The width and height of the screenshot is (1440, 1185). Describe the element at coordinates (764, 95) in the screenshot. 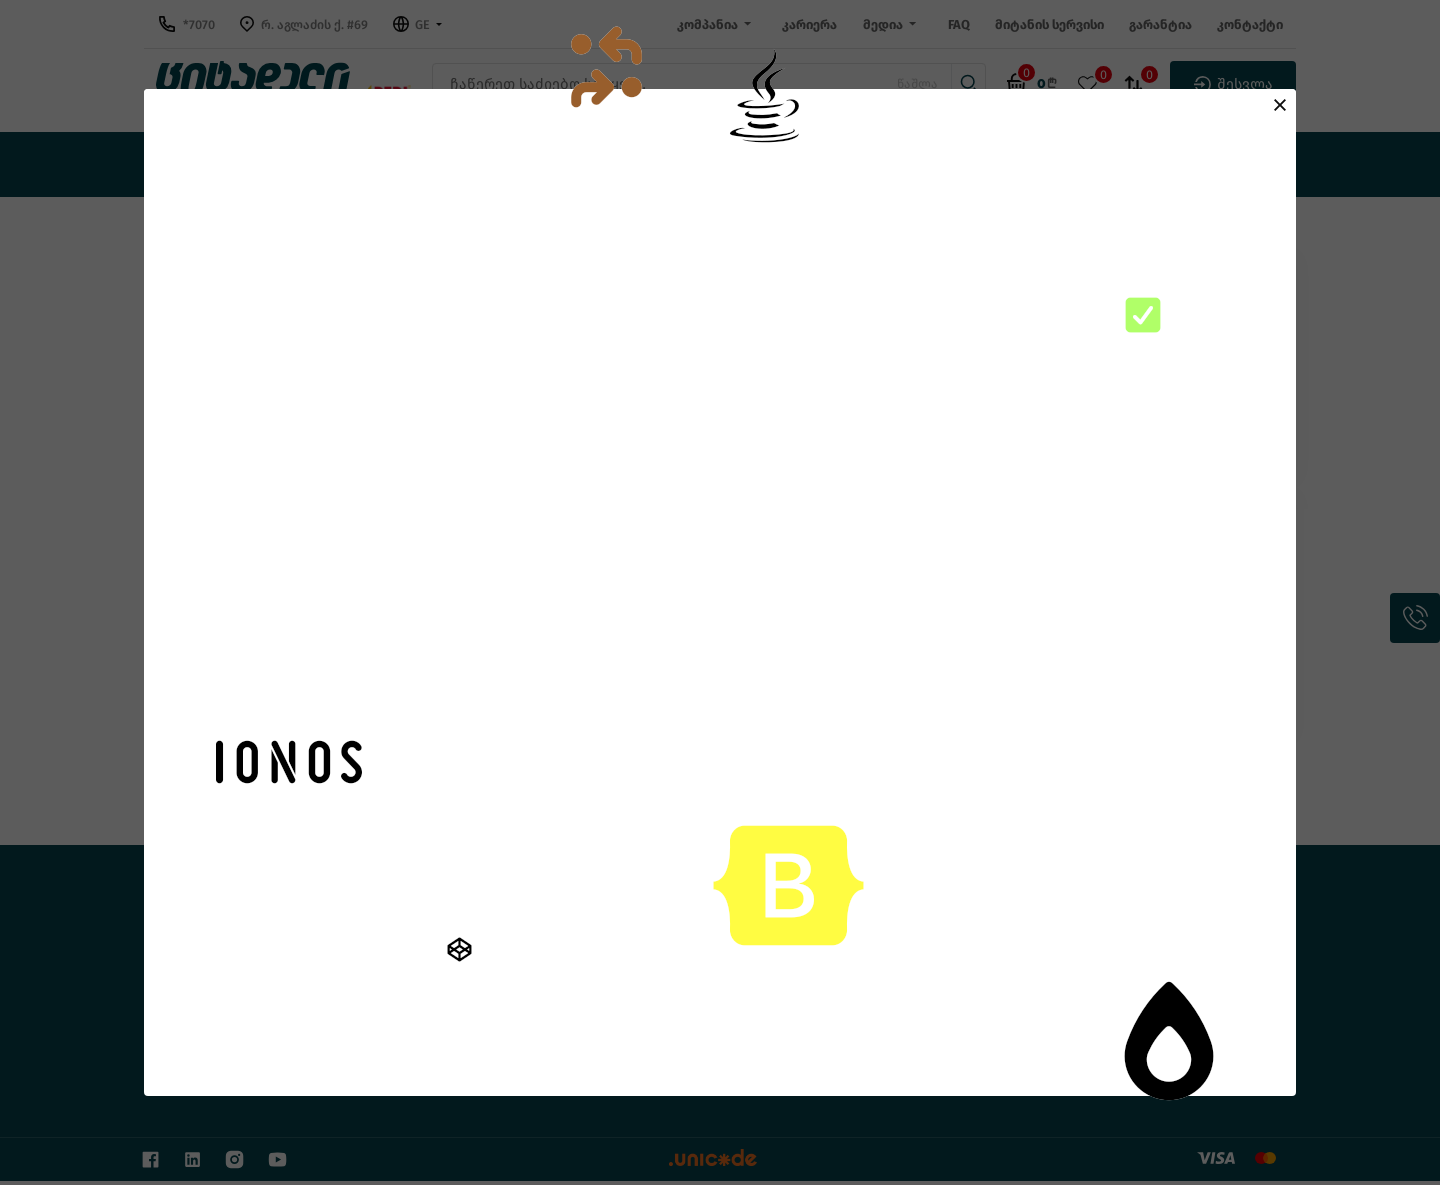

I see `java programming language logo` at that location.